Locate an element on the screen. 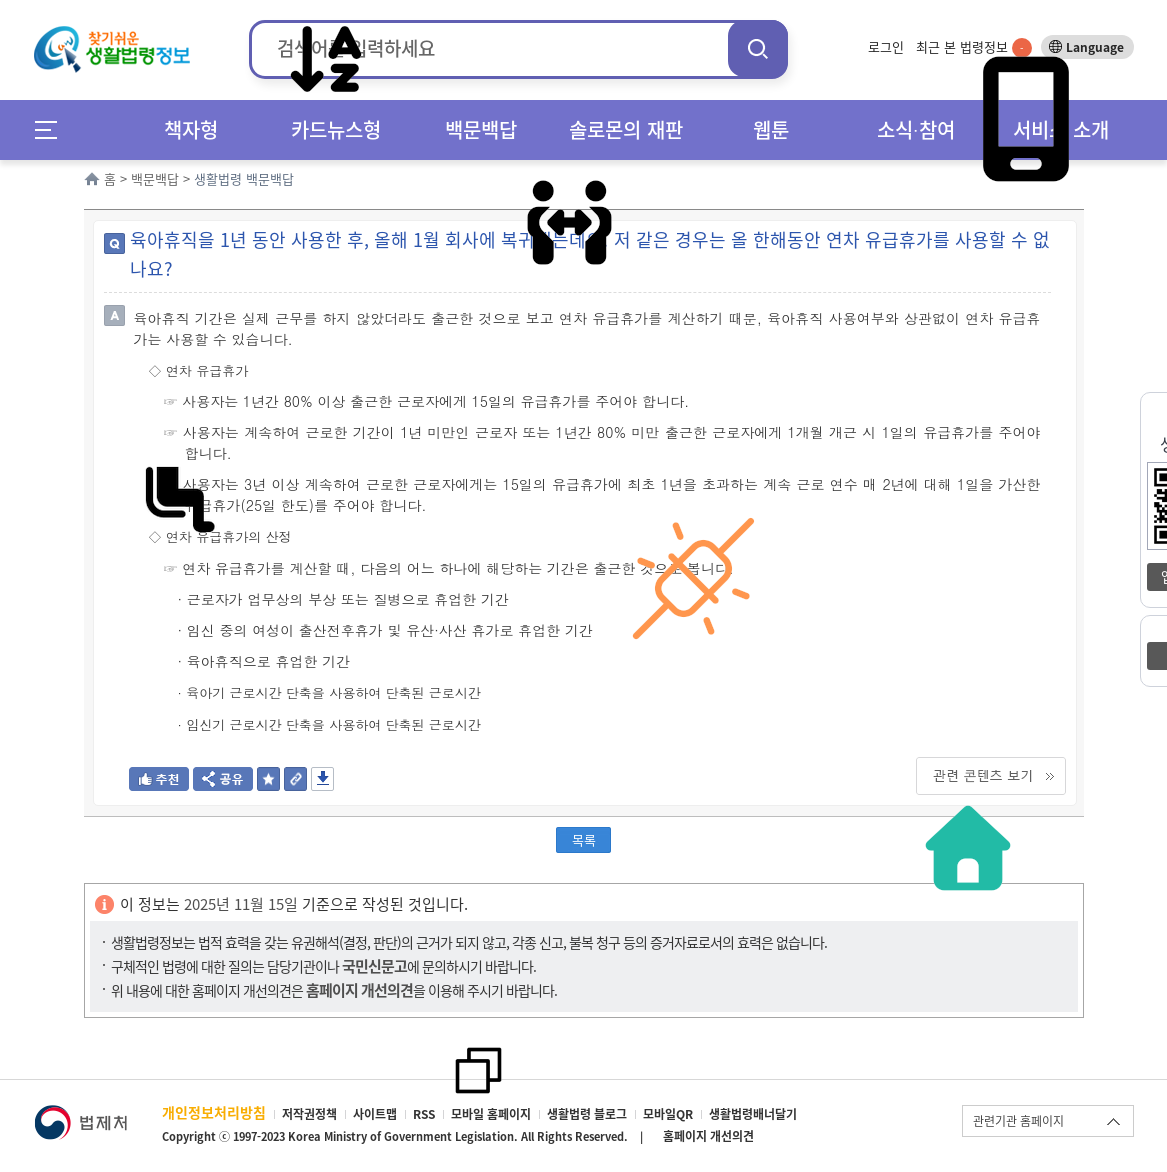 This screenshot has width=1167, height=1172. standard legroom seat option is located at coordinates (178, 499).